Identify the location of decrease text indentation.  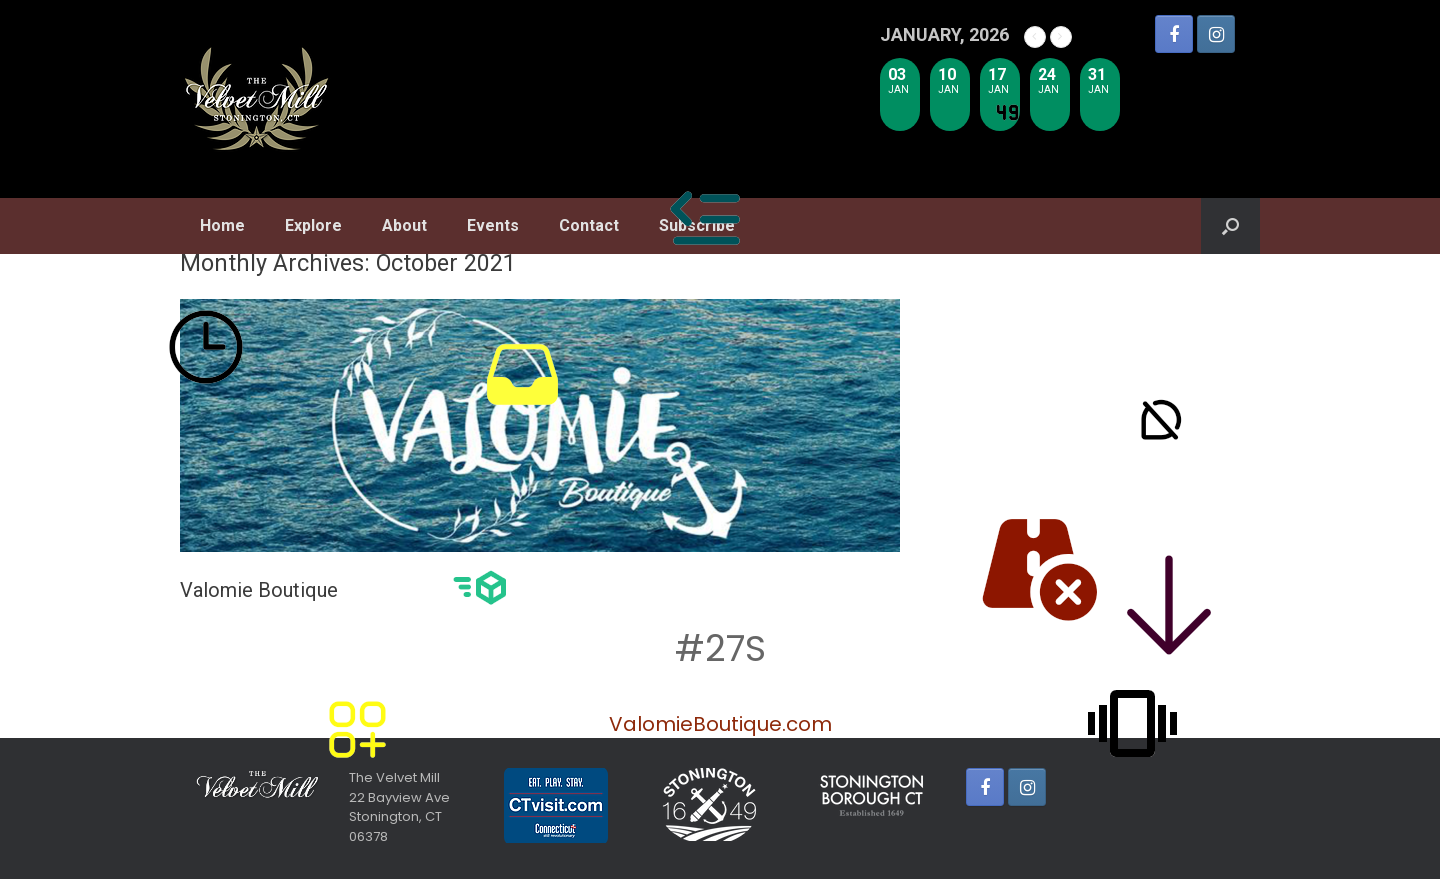
(706, 219).